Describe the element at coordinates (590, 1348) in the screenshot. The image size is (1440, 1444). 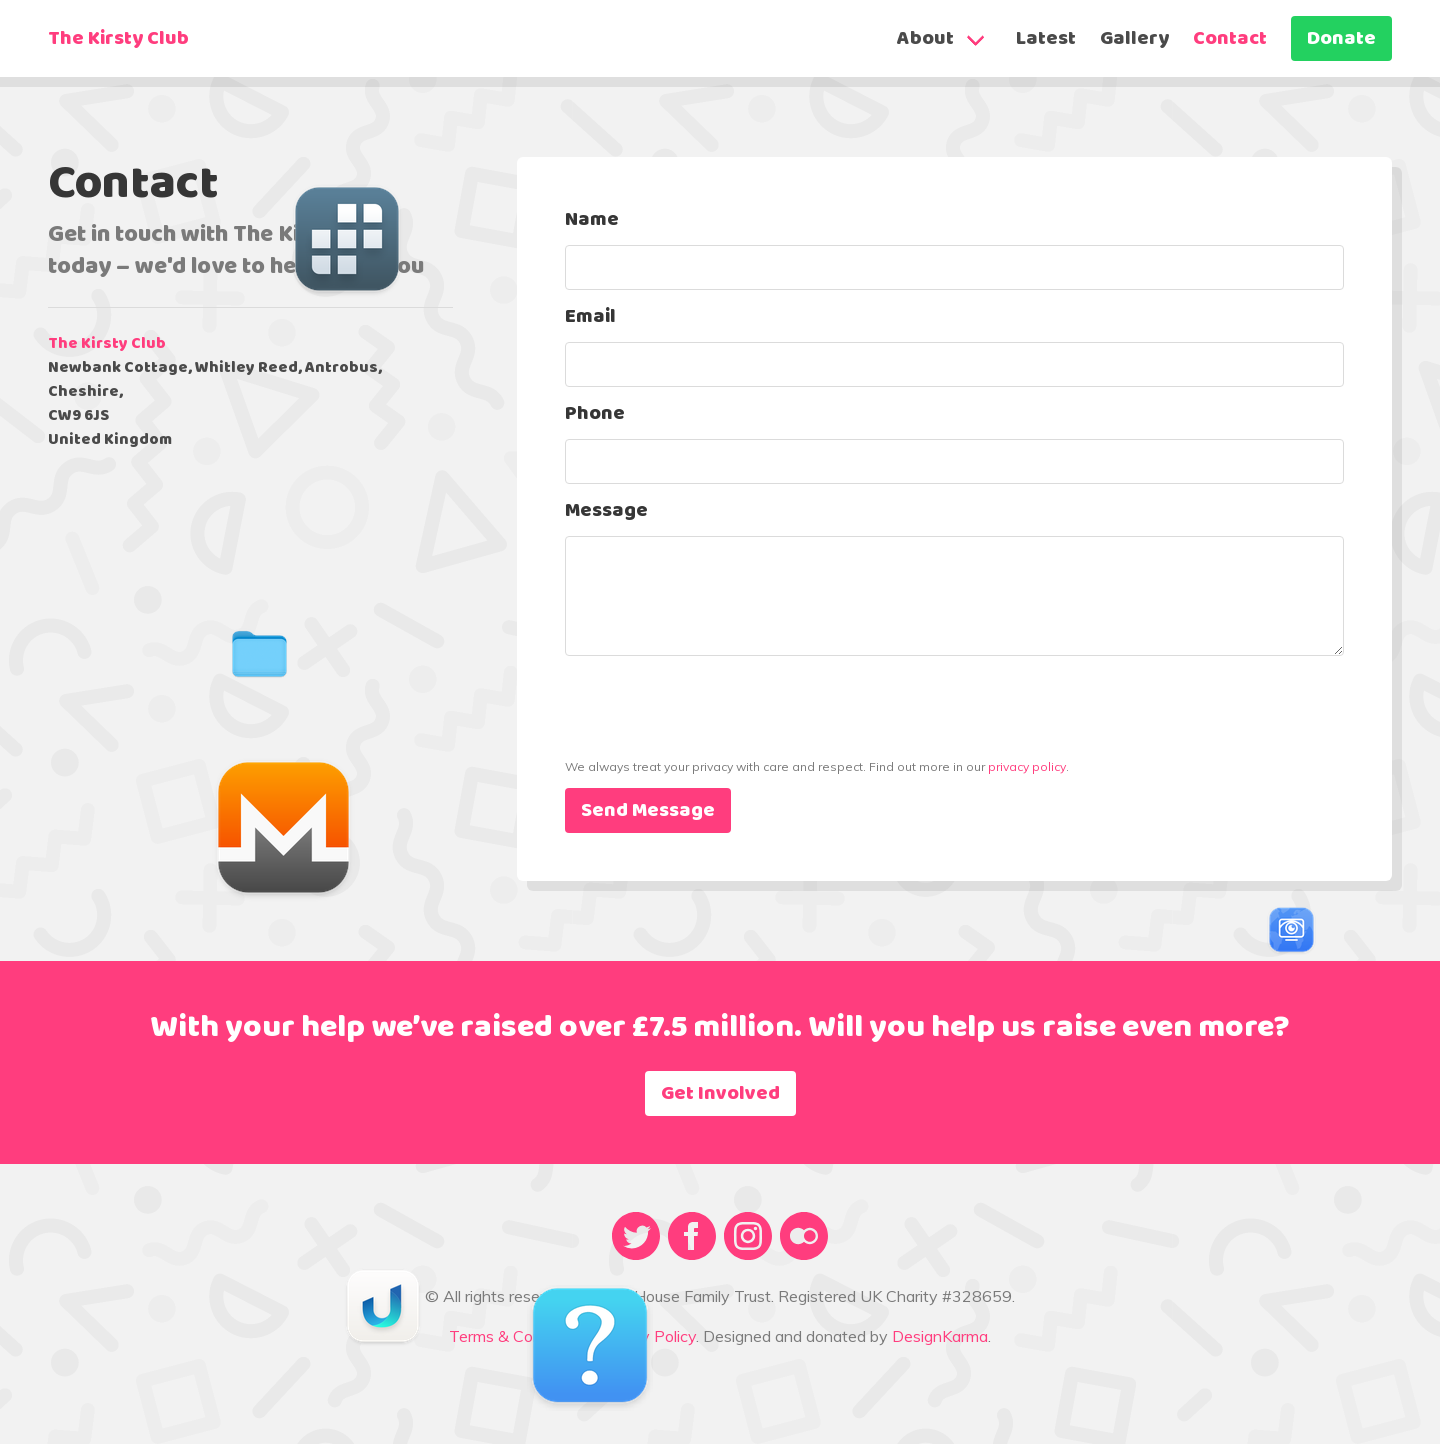
I see `indicates a help or information dialog` at that location.